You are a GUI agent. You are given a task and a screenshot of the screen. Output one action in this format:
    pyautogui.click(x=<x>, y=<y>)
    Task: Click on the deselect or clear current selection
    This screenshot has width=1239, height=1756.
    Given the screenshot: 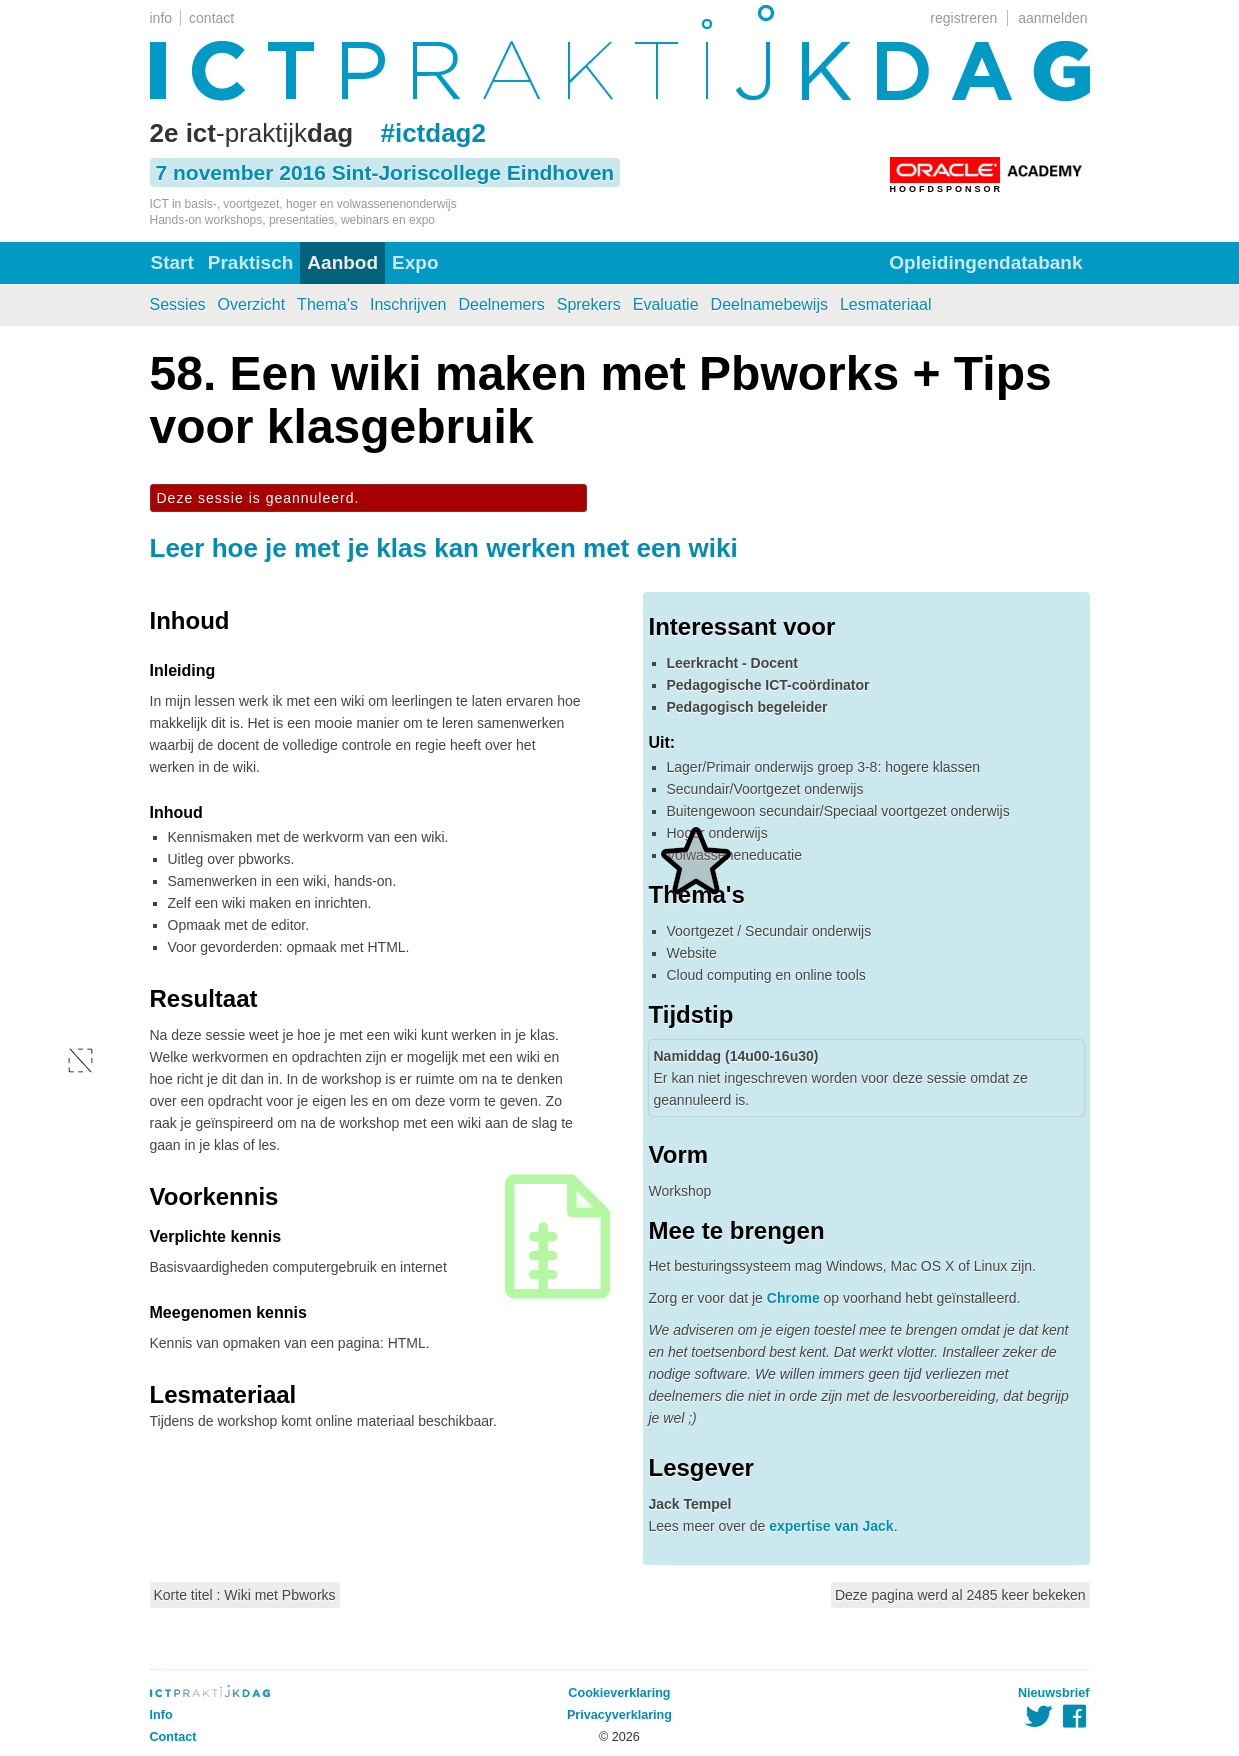 What is the action you would take?
    pyautogui.click(x=80, y=1060)
    